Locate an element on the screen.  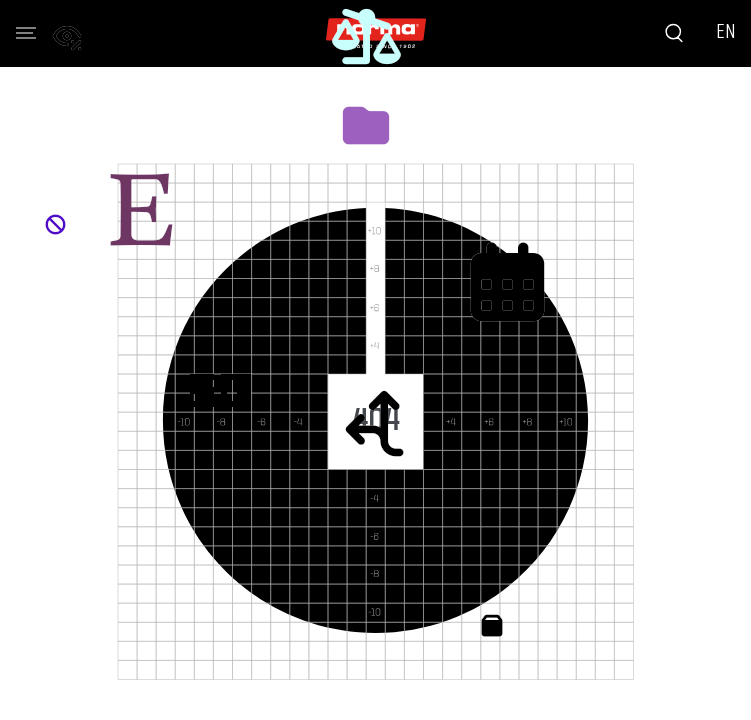
split or branch content in multiple directions is located at coordinates (376, 425).